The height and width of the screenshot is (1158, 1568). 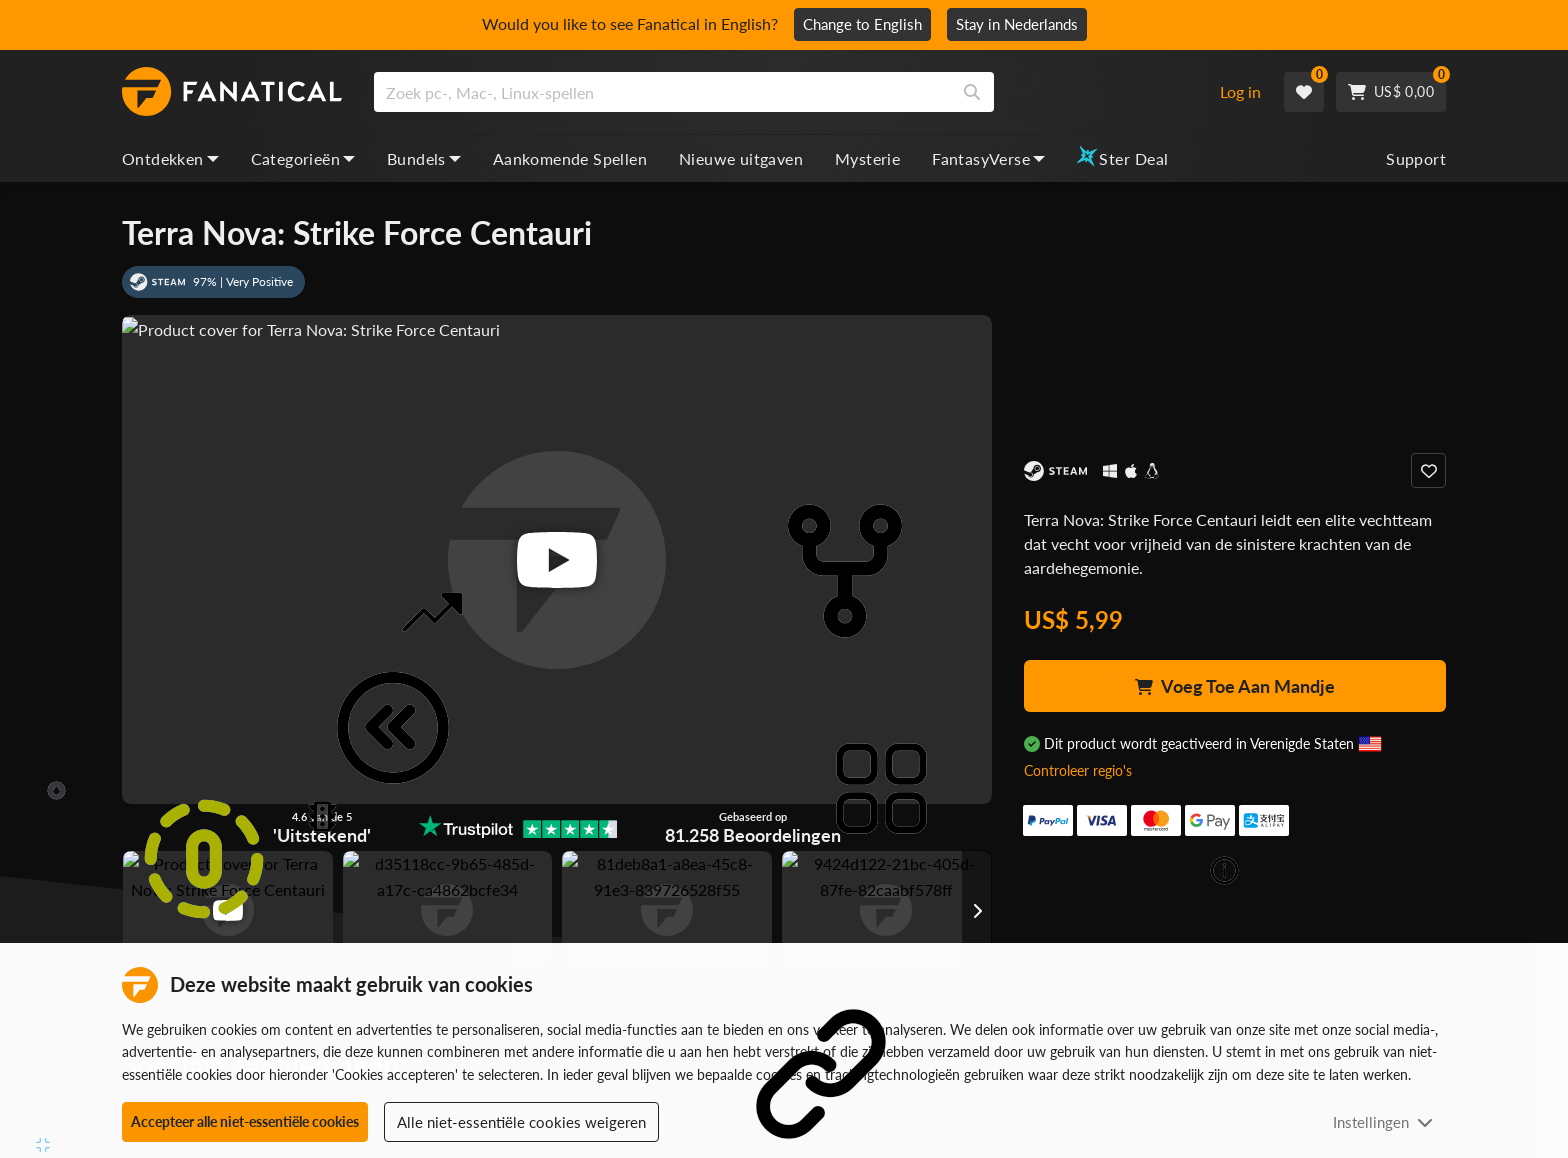 I want to click on view traffic conditions on map, so click(x=322, y=816).